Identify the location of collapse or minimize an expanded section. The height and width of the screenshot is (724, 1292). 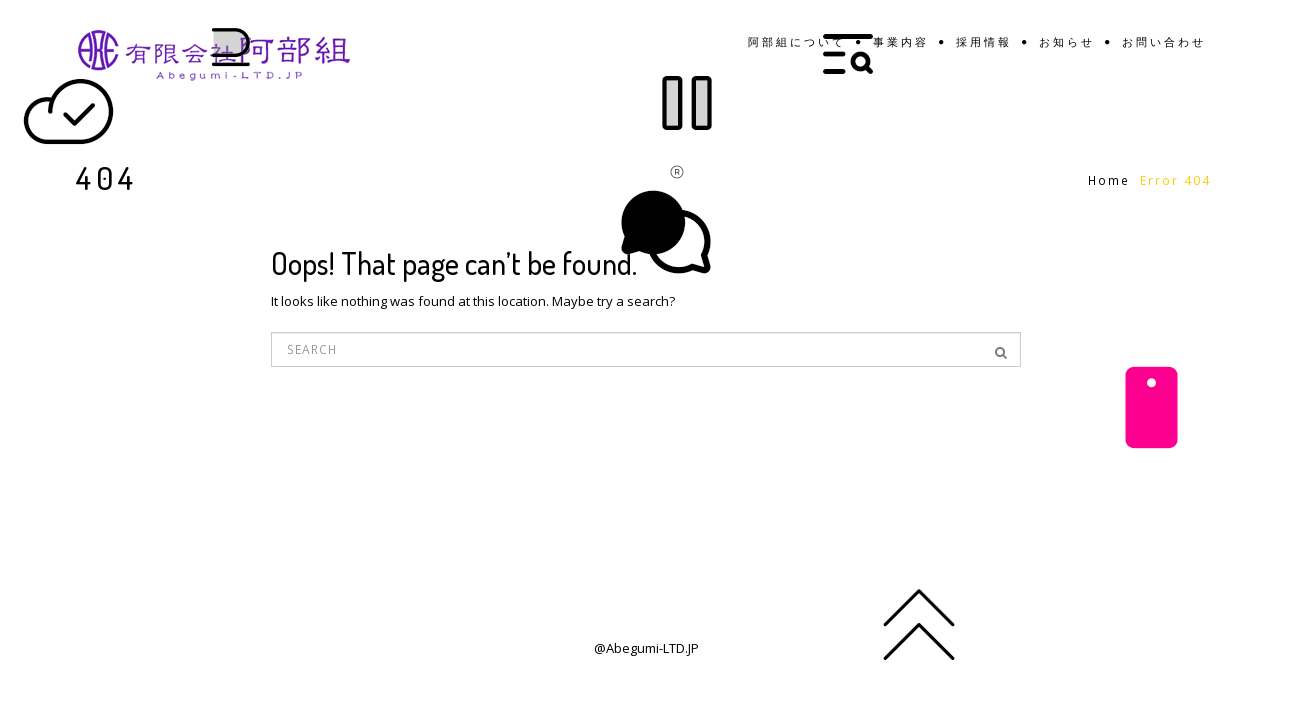
(919, 628).